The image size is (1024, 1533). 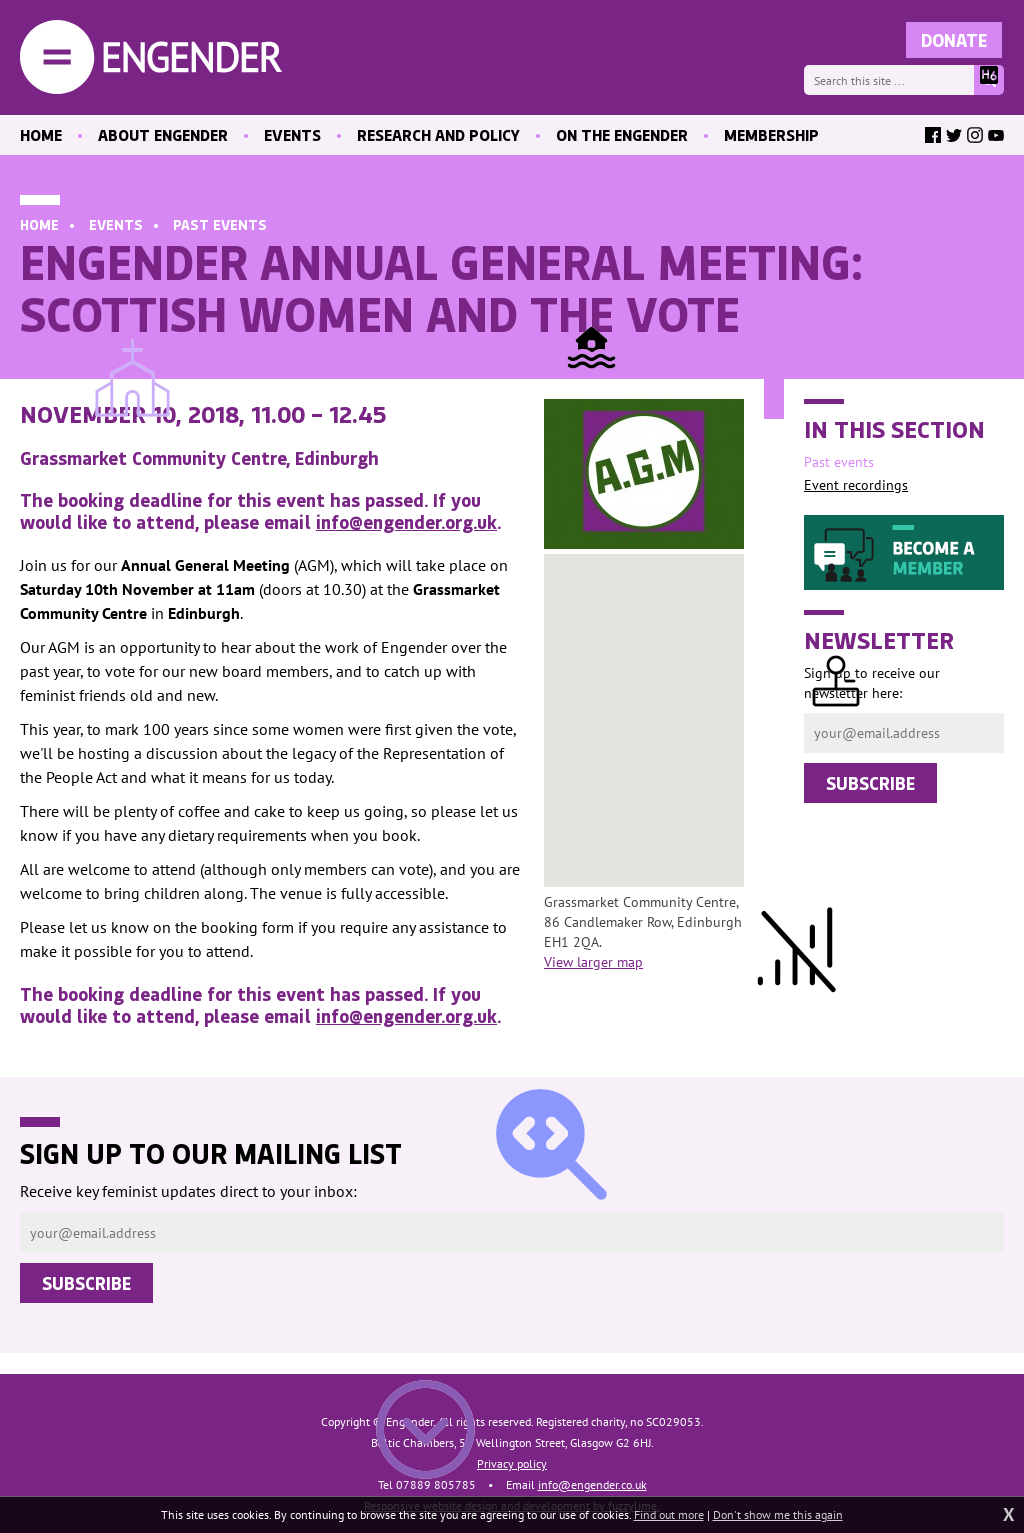 What do you see at coordinates (591, 346) in the screenshot?
I see `indicates flood warning or water damage alert` at bounding box center [591, 346].